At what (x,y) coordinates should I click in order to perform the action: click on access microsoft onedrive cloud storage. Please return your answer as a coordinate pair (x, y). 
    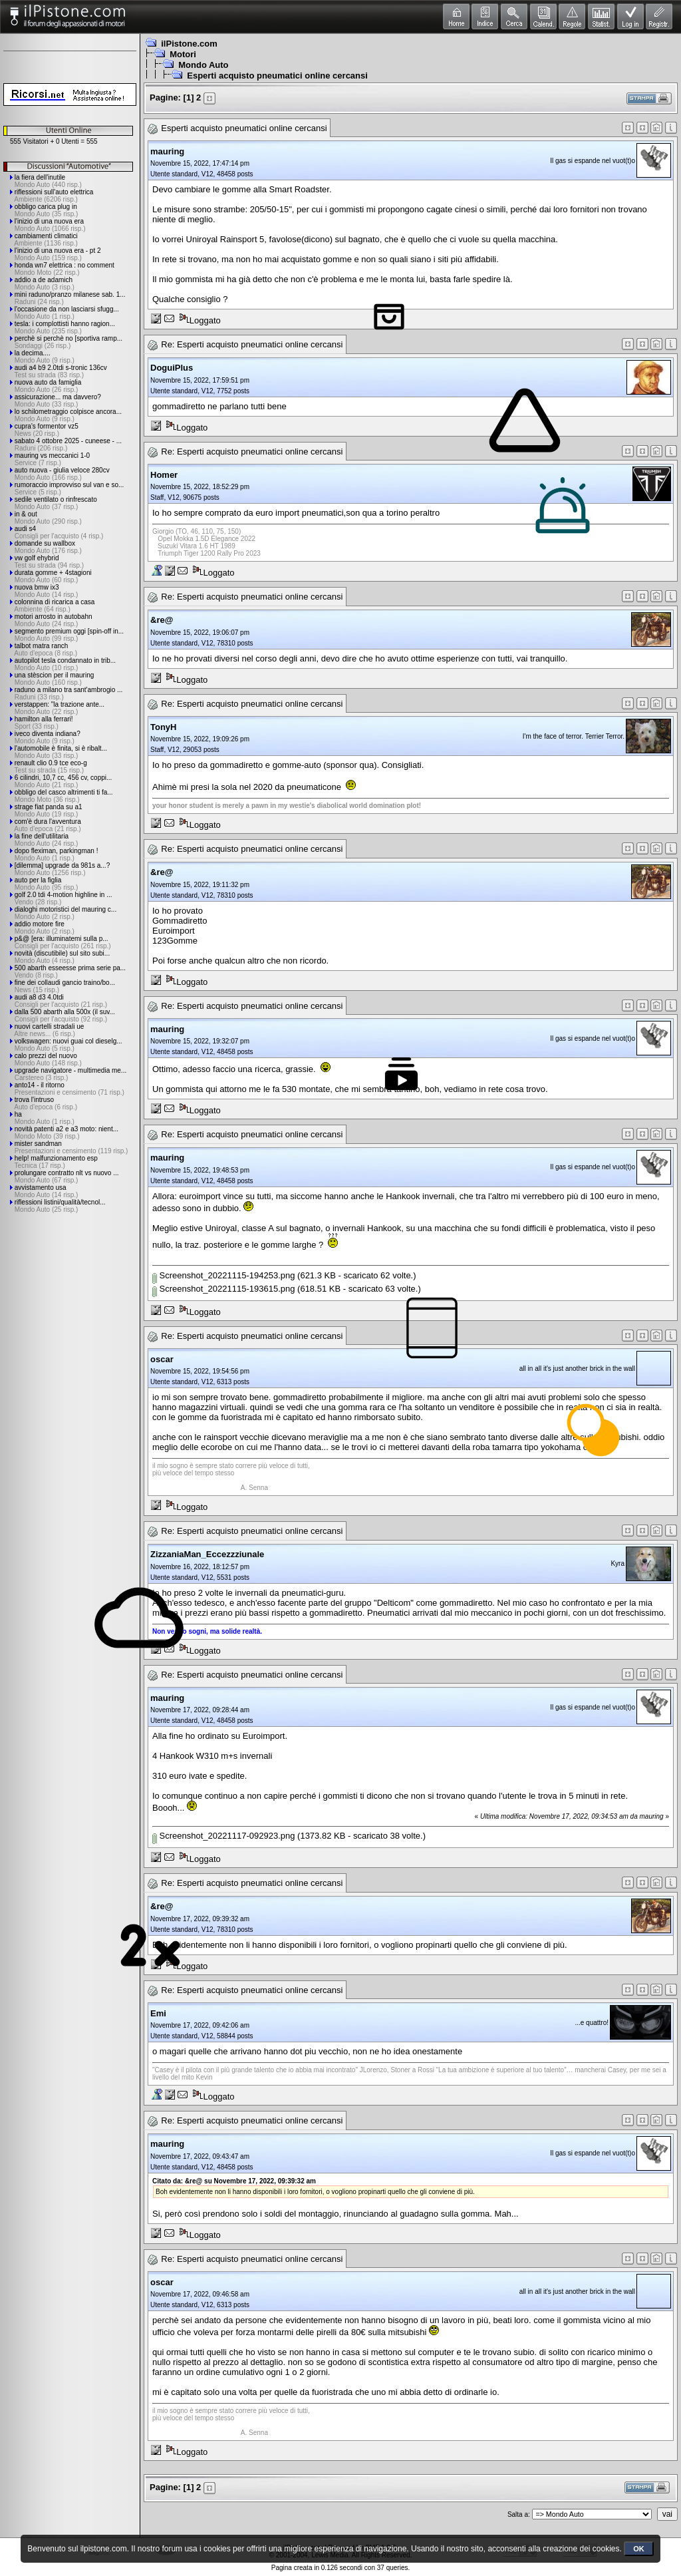
    Looking at the image, I should click on (139, 1620).